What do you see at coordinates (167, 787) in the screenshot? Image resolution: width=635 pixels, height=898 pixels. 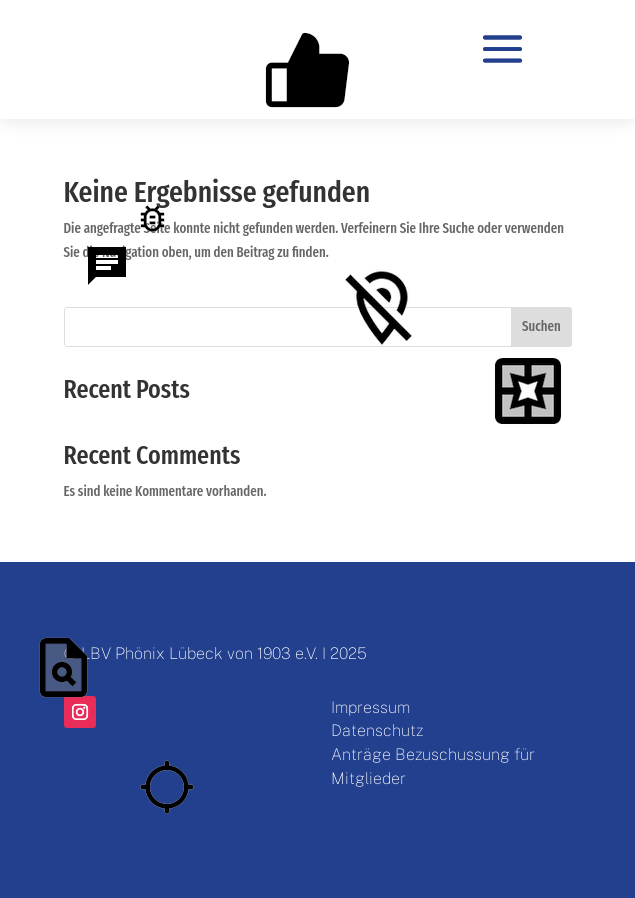 I see `GPS signal not yet acquired` at bounding box center [167, 787].